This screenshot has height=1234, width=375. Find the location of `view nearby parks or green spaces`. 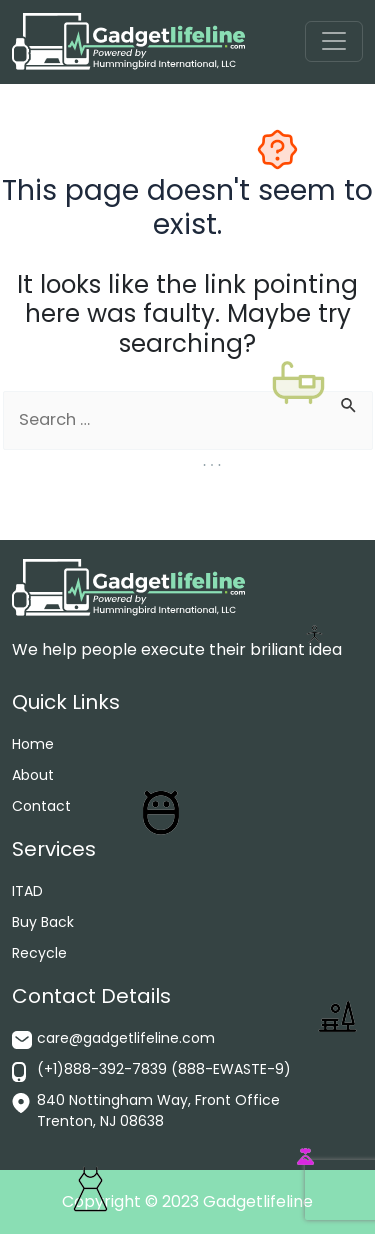

view nearby parks or green spaces is located at coordinates (337, 1018).